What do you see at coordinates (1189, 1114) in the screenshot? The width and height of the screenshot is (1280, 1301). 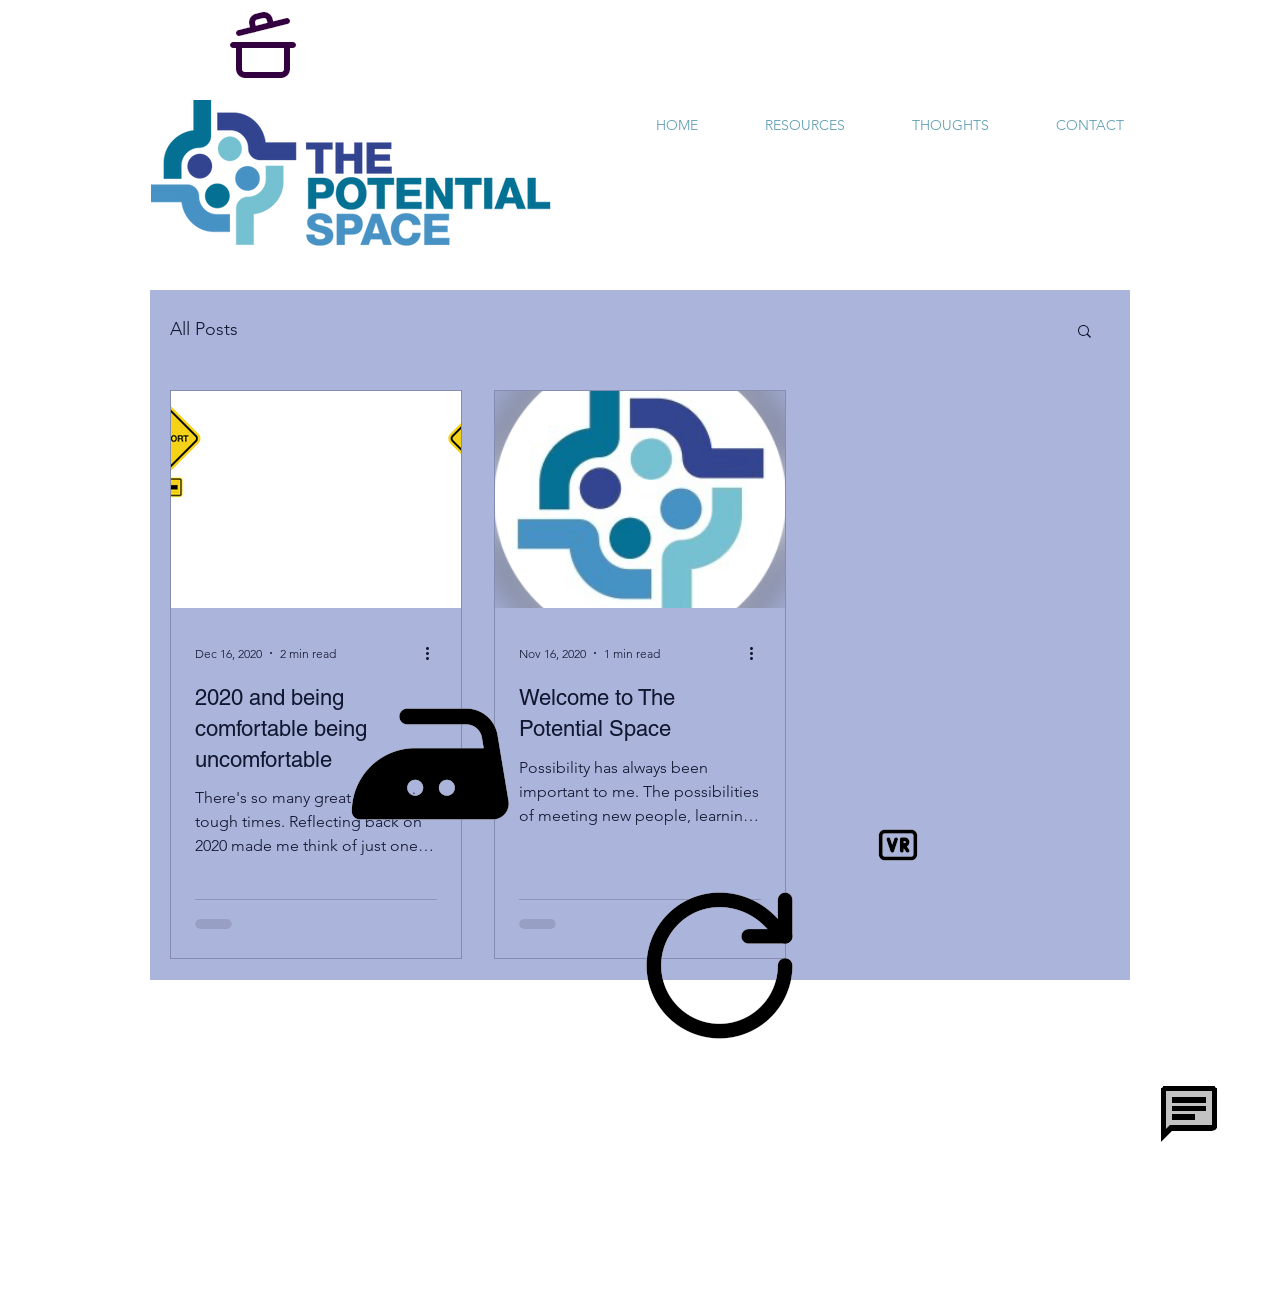 I see `open chat or messaging` at bounding box center [1189, 1114].